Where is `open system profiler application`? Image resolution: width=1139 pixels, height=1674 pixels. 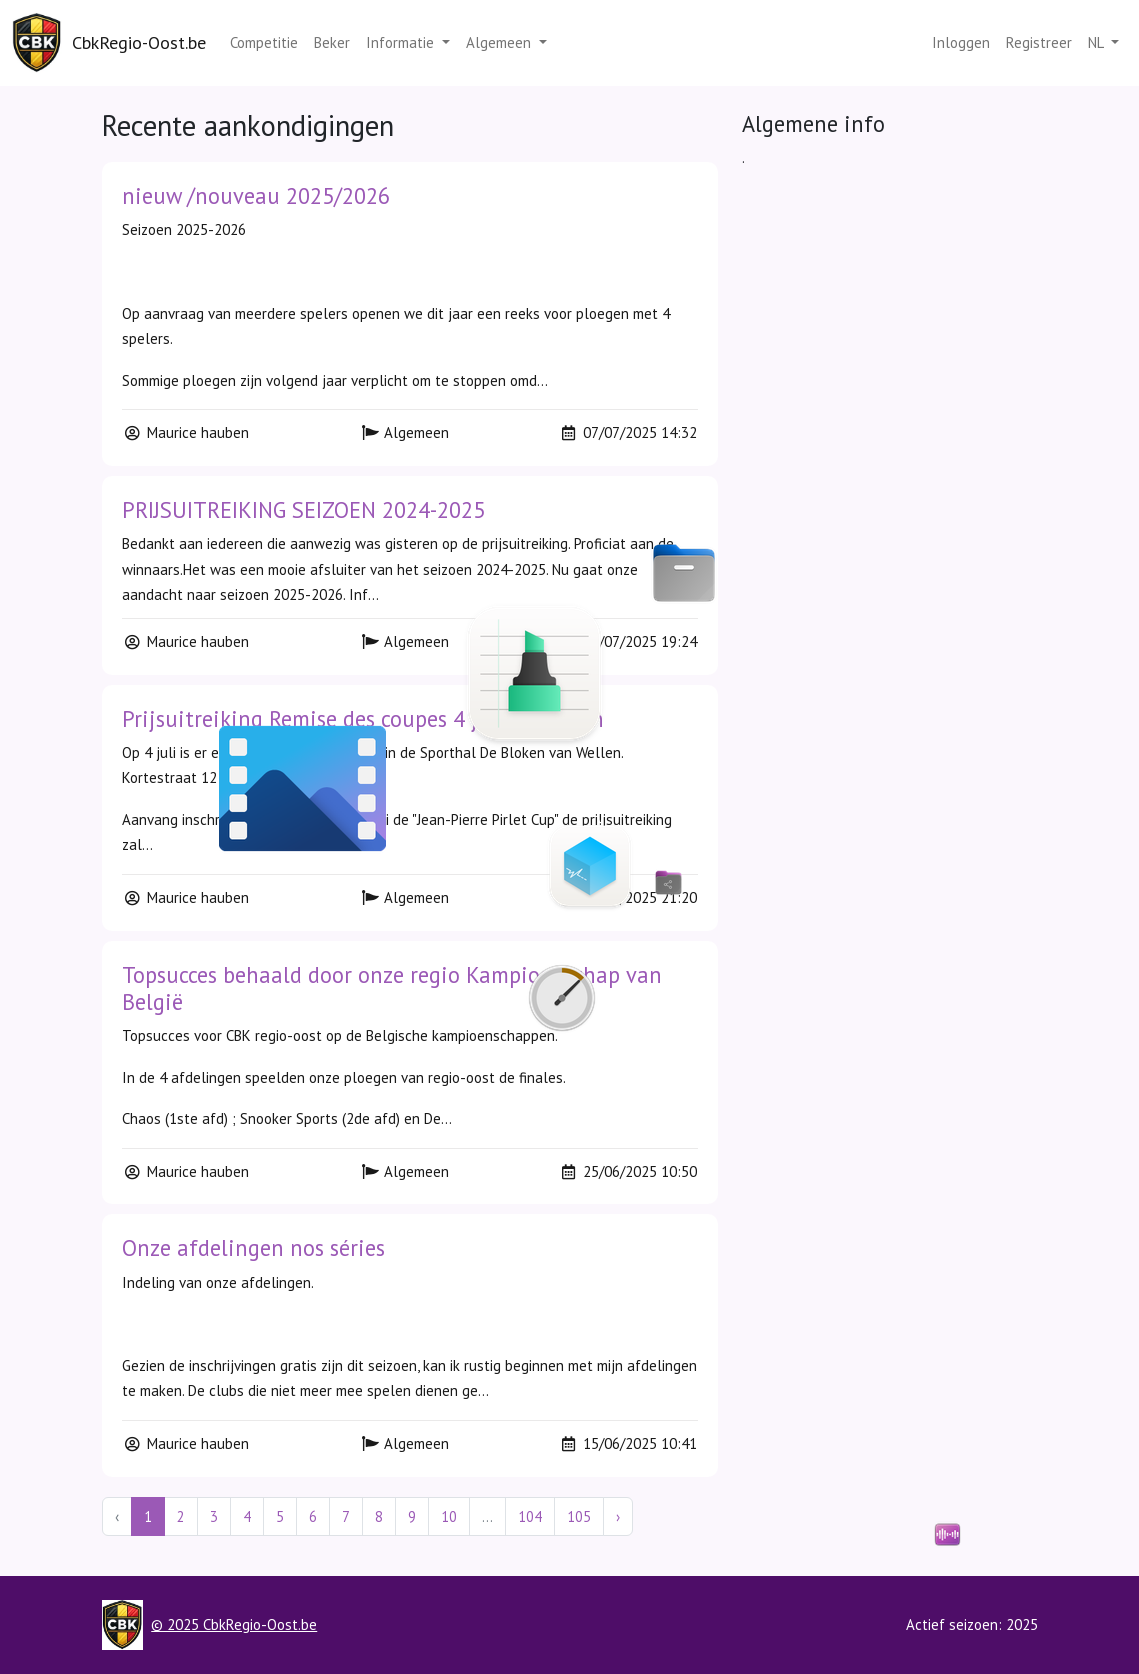
open system profiler application is located at coordinates (562, 998).